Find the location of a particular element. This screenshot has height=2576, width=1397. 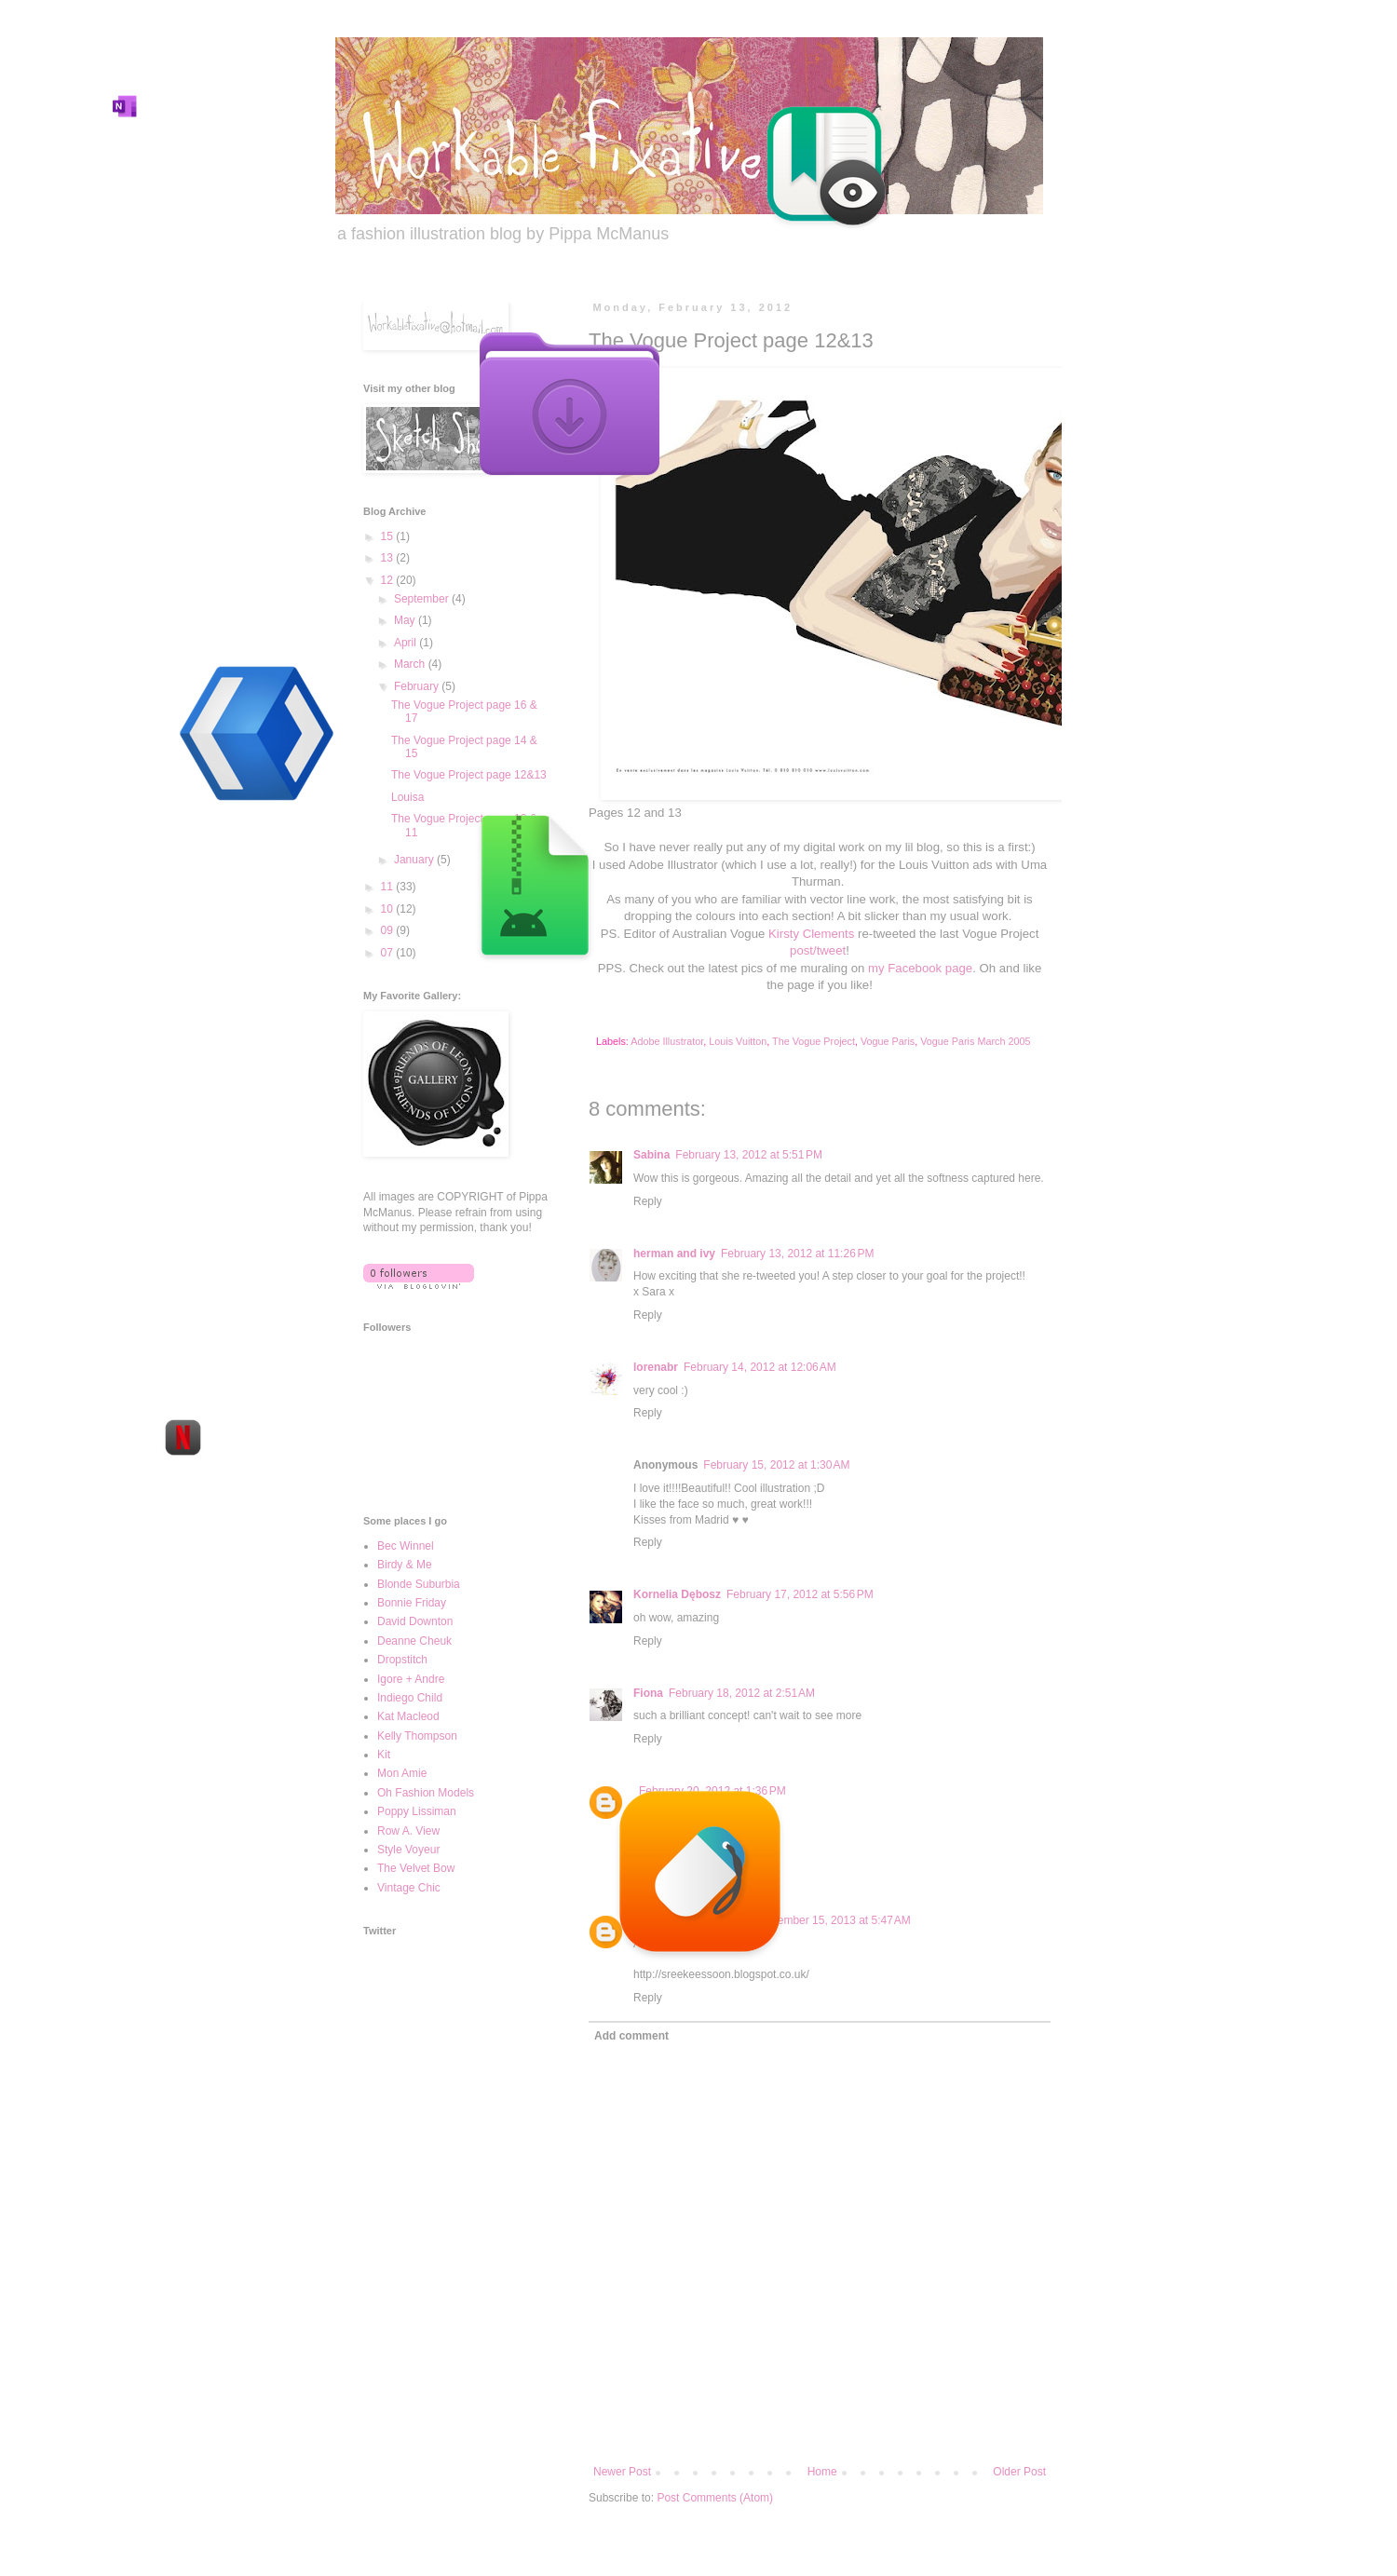

open Microsoft OneNote is located at coordinates (125, 106).